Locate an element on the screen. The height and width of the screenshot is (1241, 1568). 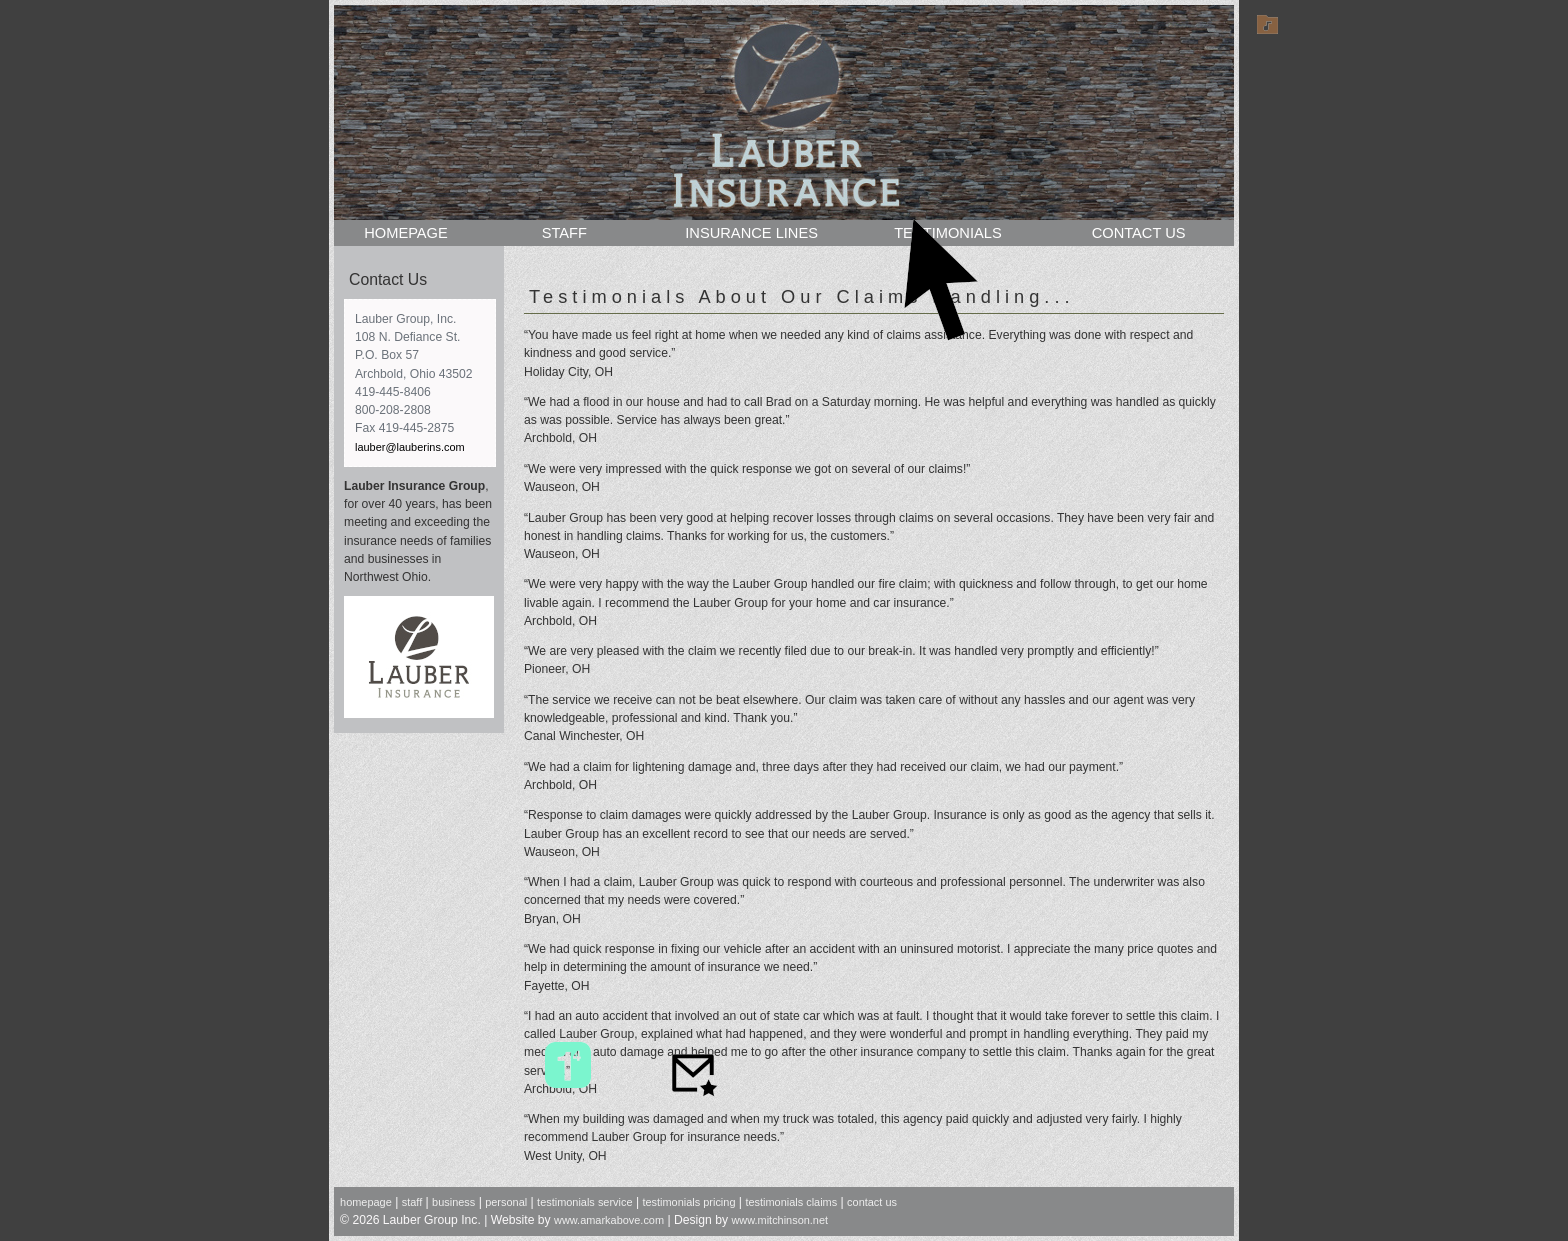
view starred or important emails is located at coordinates (693, 1073).